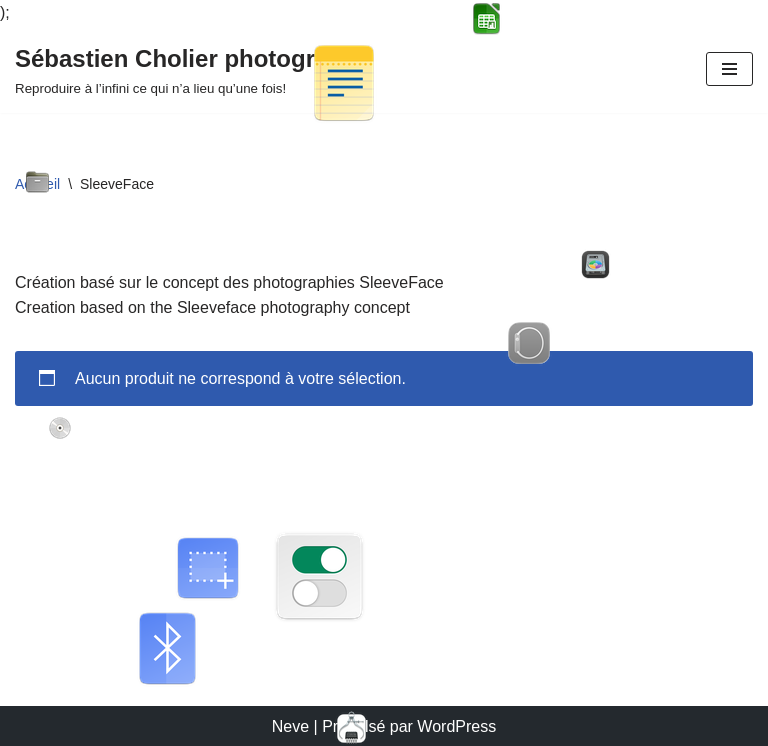  Describe the element at coordinates (486, 18) in the screenshot. I see `open LibreOffice Calc spreadsheet application` at that location.